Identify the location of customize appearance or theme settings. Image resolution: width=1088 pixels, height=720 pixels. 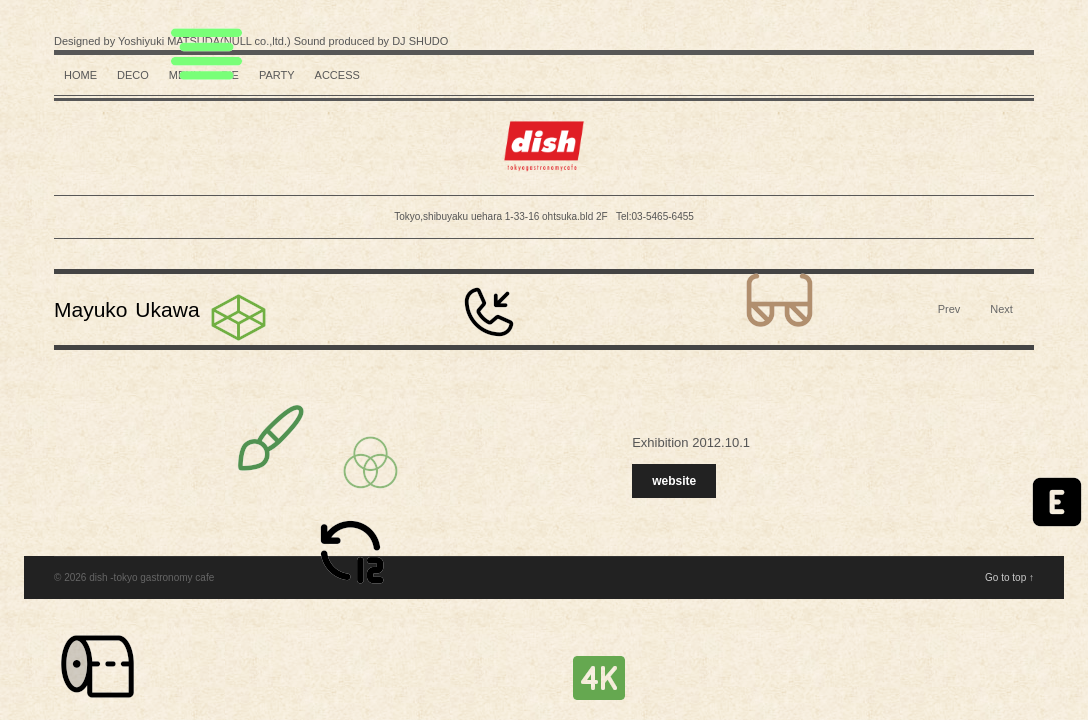
(270, 437).